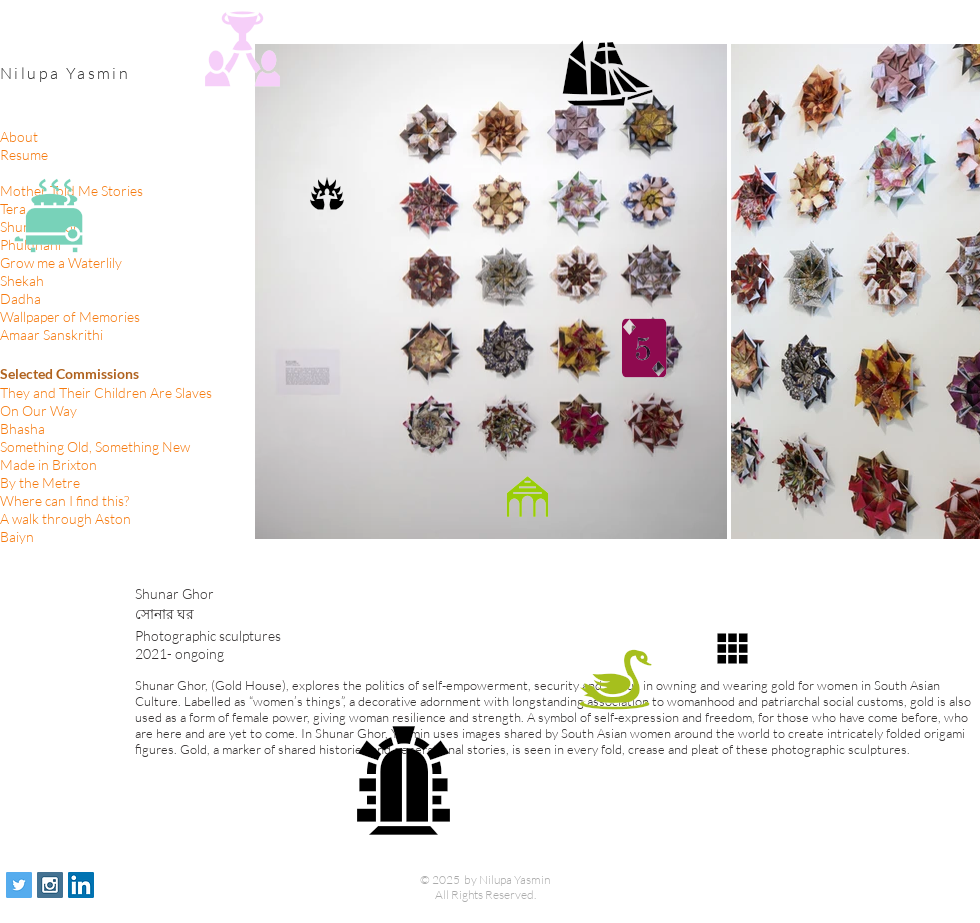 This screenshot has width=980, height=923. What do you see at coordinates (732, 648) in the screenshot?
I see `view grid layout` at bounding box center [732, 648].